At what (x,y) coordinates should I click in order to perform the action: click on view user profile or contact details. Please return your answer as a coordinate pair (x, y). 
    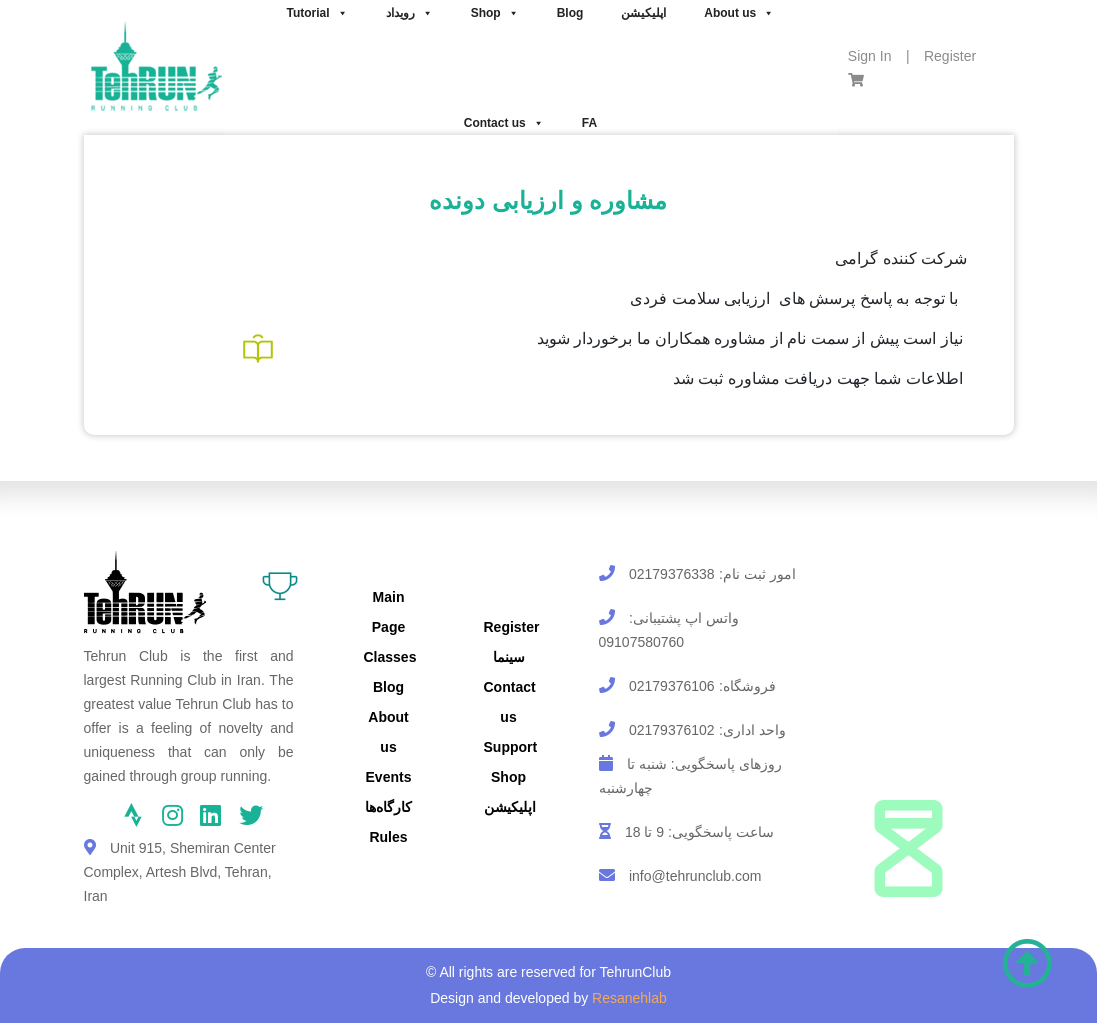
    Looking at the image, I should click on (258, 348).